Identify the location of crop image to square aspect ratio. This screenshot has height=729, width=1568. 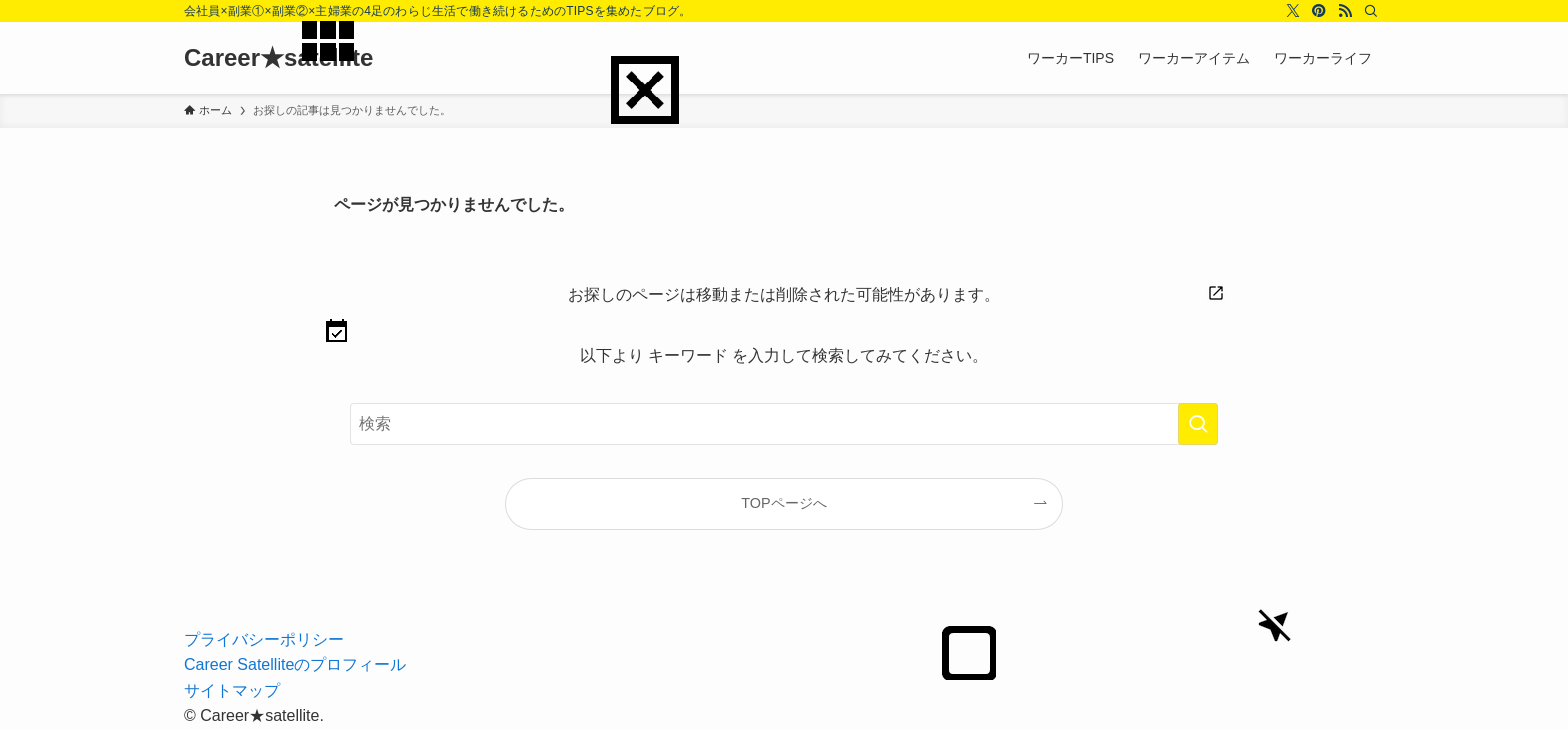
(969, 653).